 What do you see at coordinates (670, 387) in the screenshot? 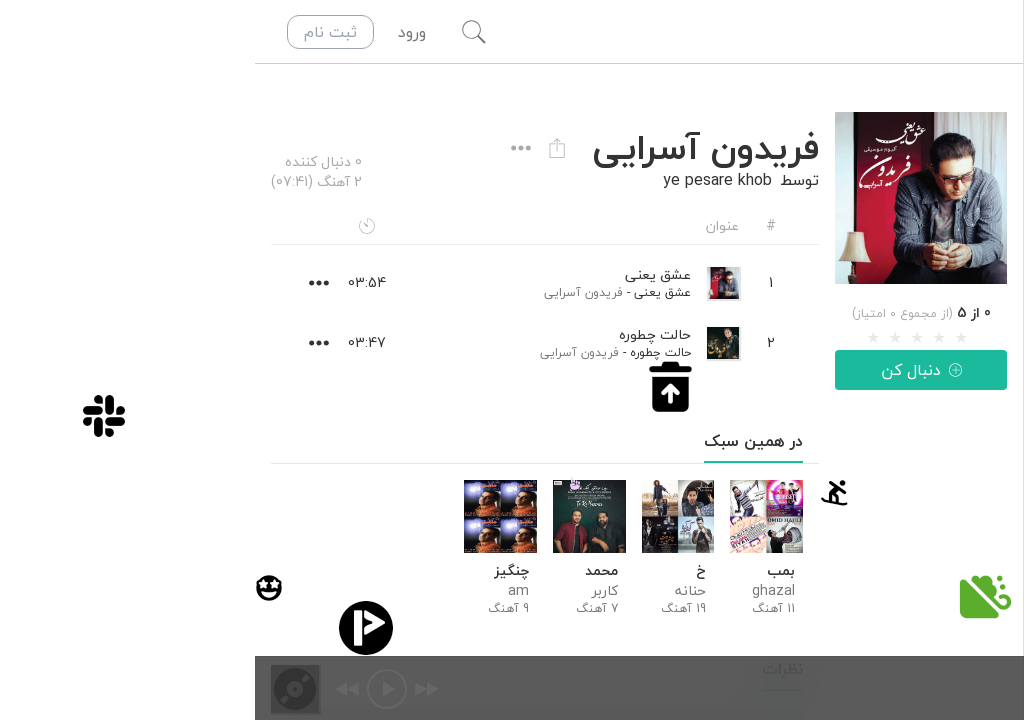
I see `restore item from trash` at bounding box center [670, 387].